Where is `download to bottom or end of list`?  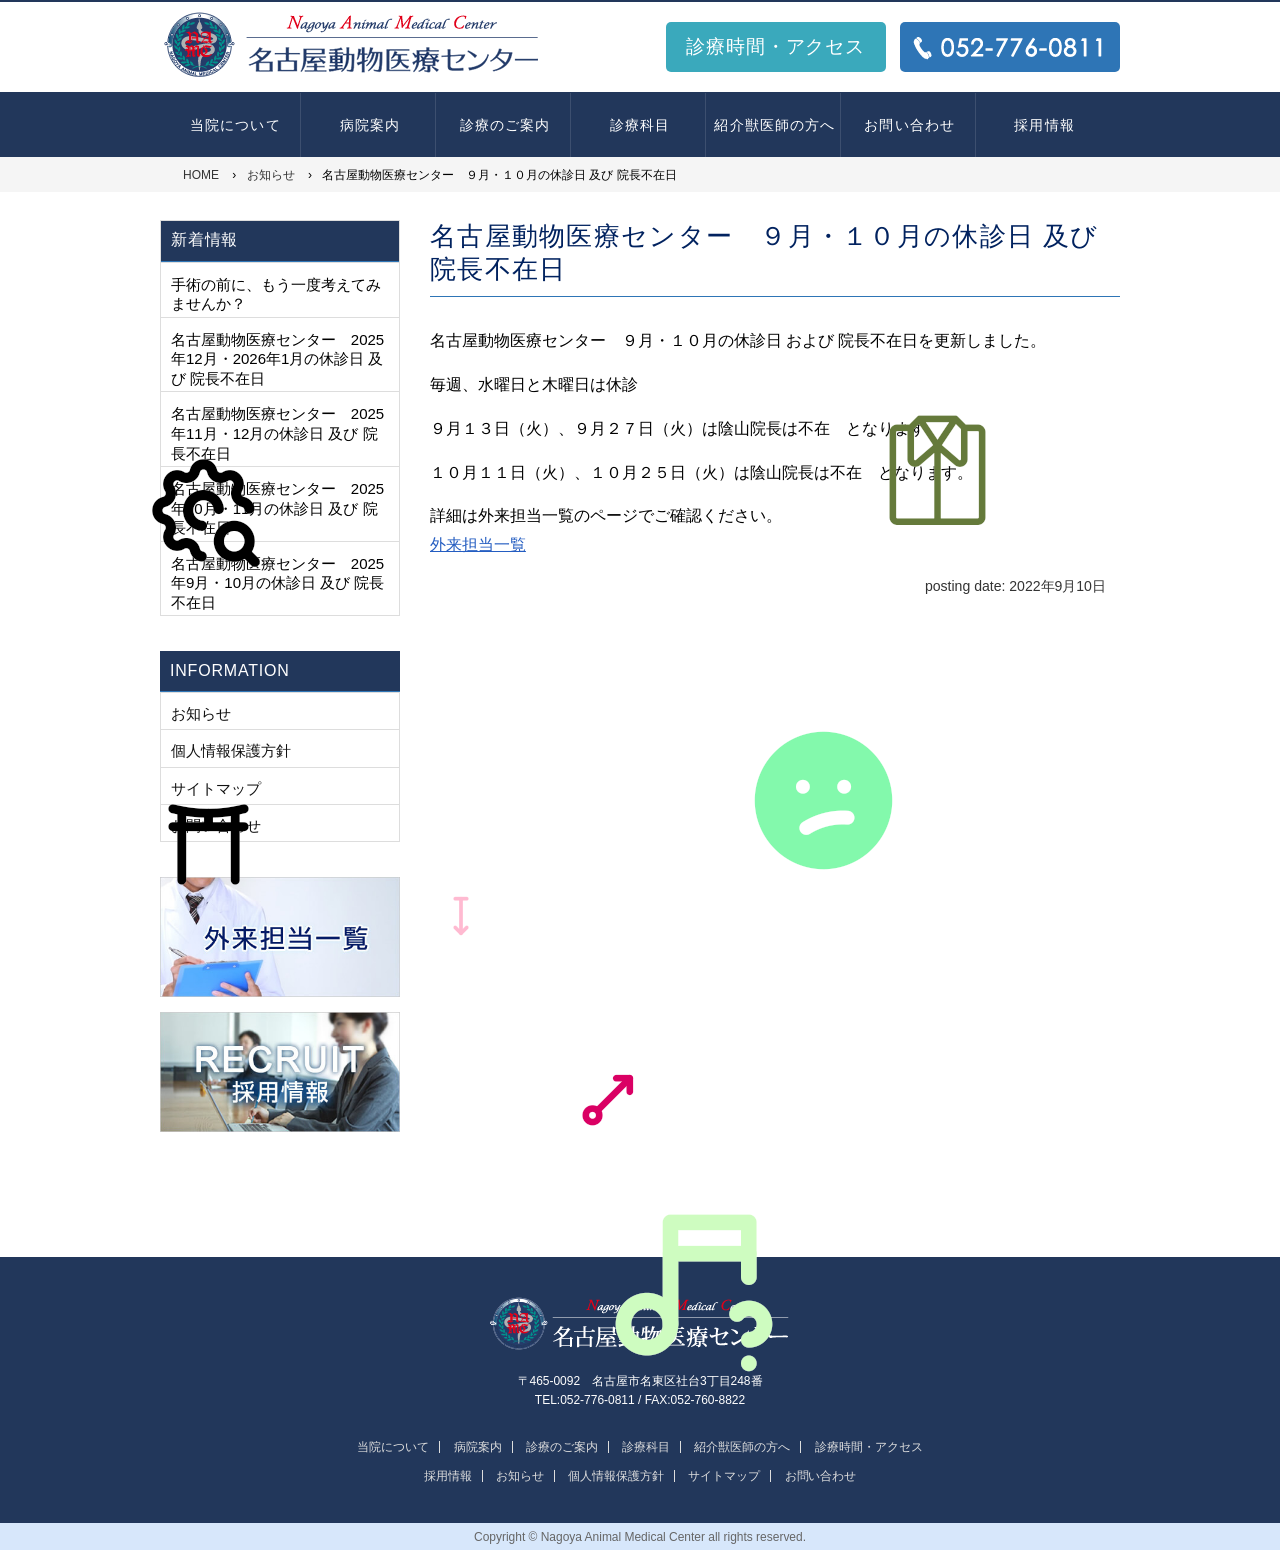 download to bottom or end of list is located at coordinates (461, 916).